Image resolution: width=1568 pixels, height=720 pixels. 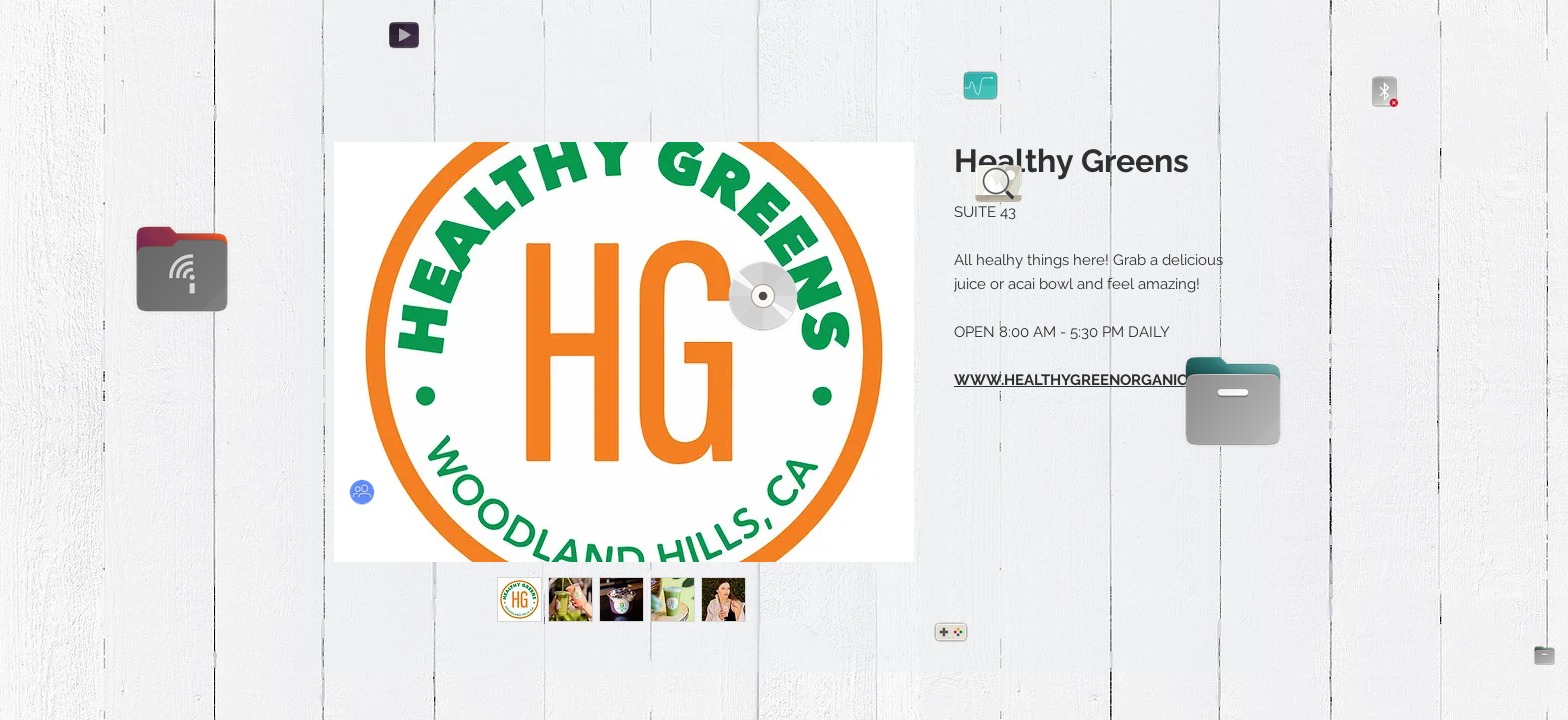 I want to click on bluetooth is currently disabled, so click(x=1384, y=91).